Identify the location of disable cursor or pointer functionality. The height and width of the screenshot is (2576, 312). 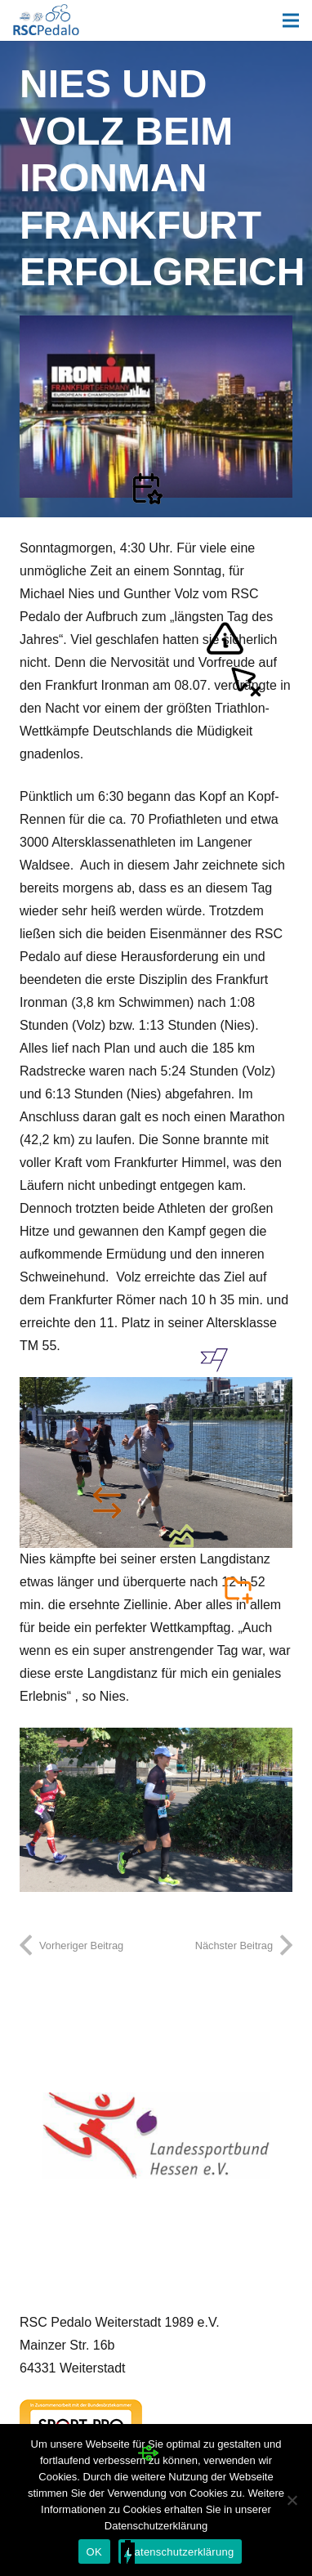
(244, 680).